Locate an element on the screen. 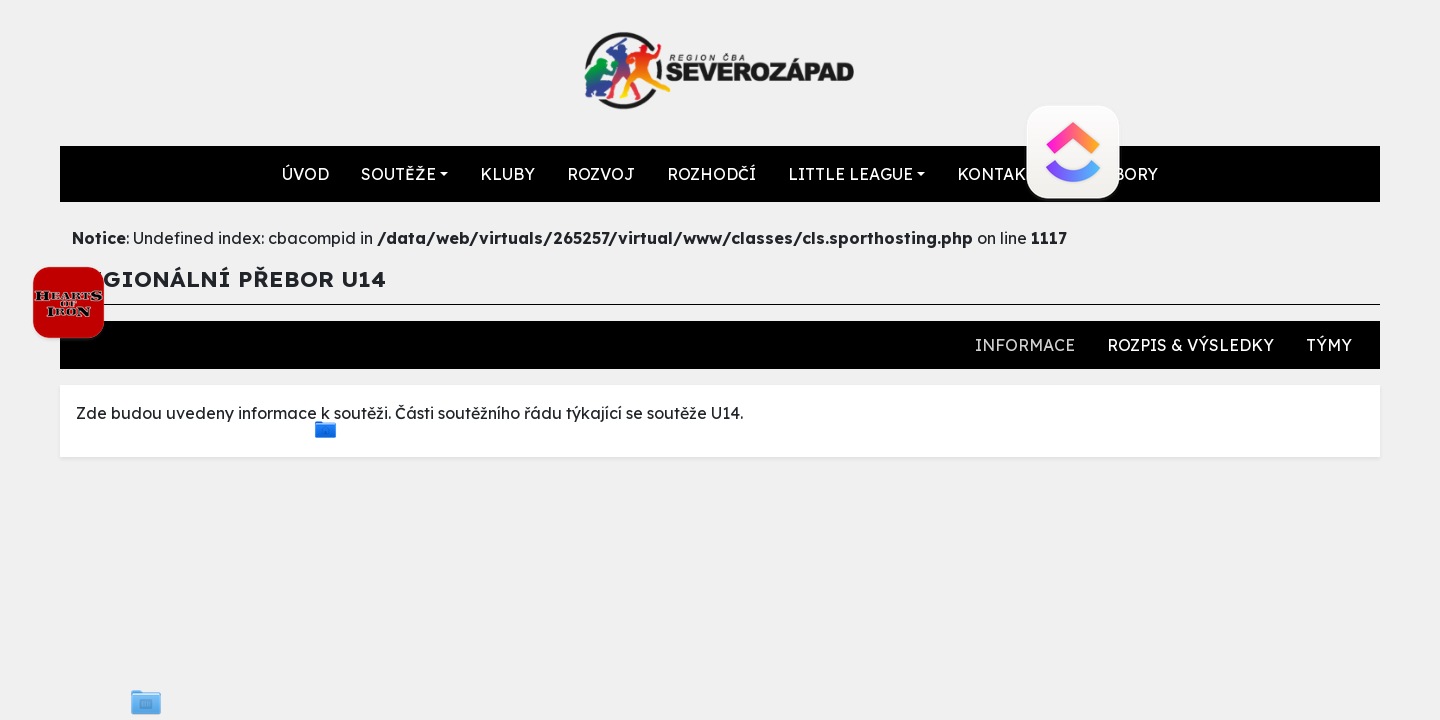  open your home folder is located at coordinates (325, 429).